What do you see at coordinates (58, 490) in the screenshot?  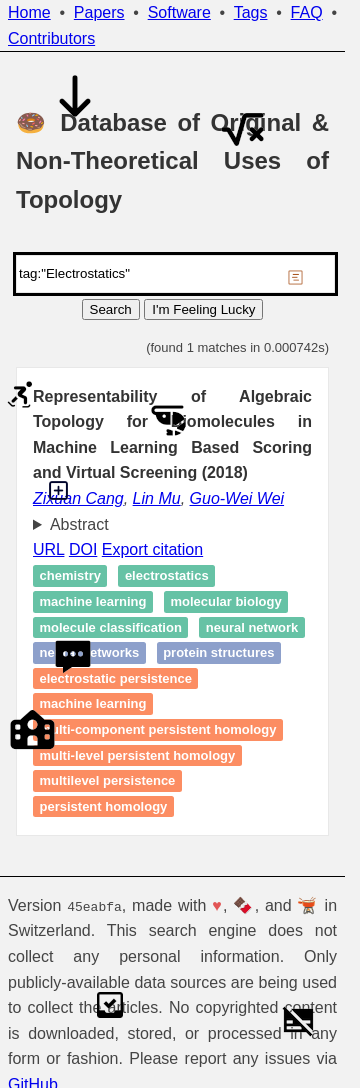 I see `add a new item` at bounding box center [58, 490].